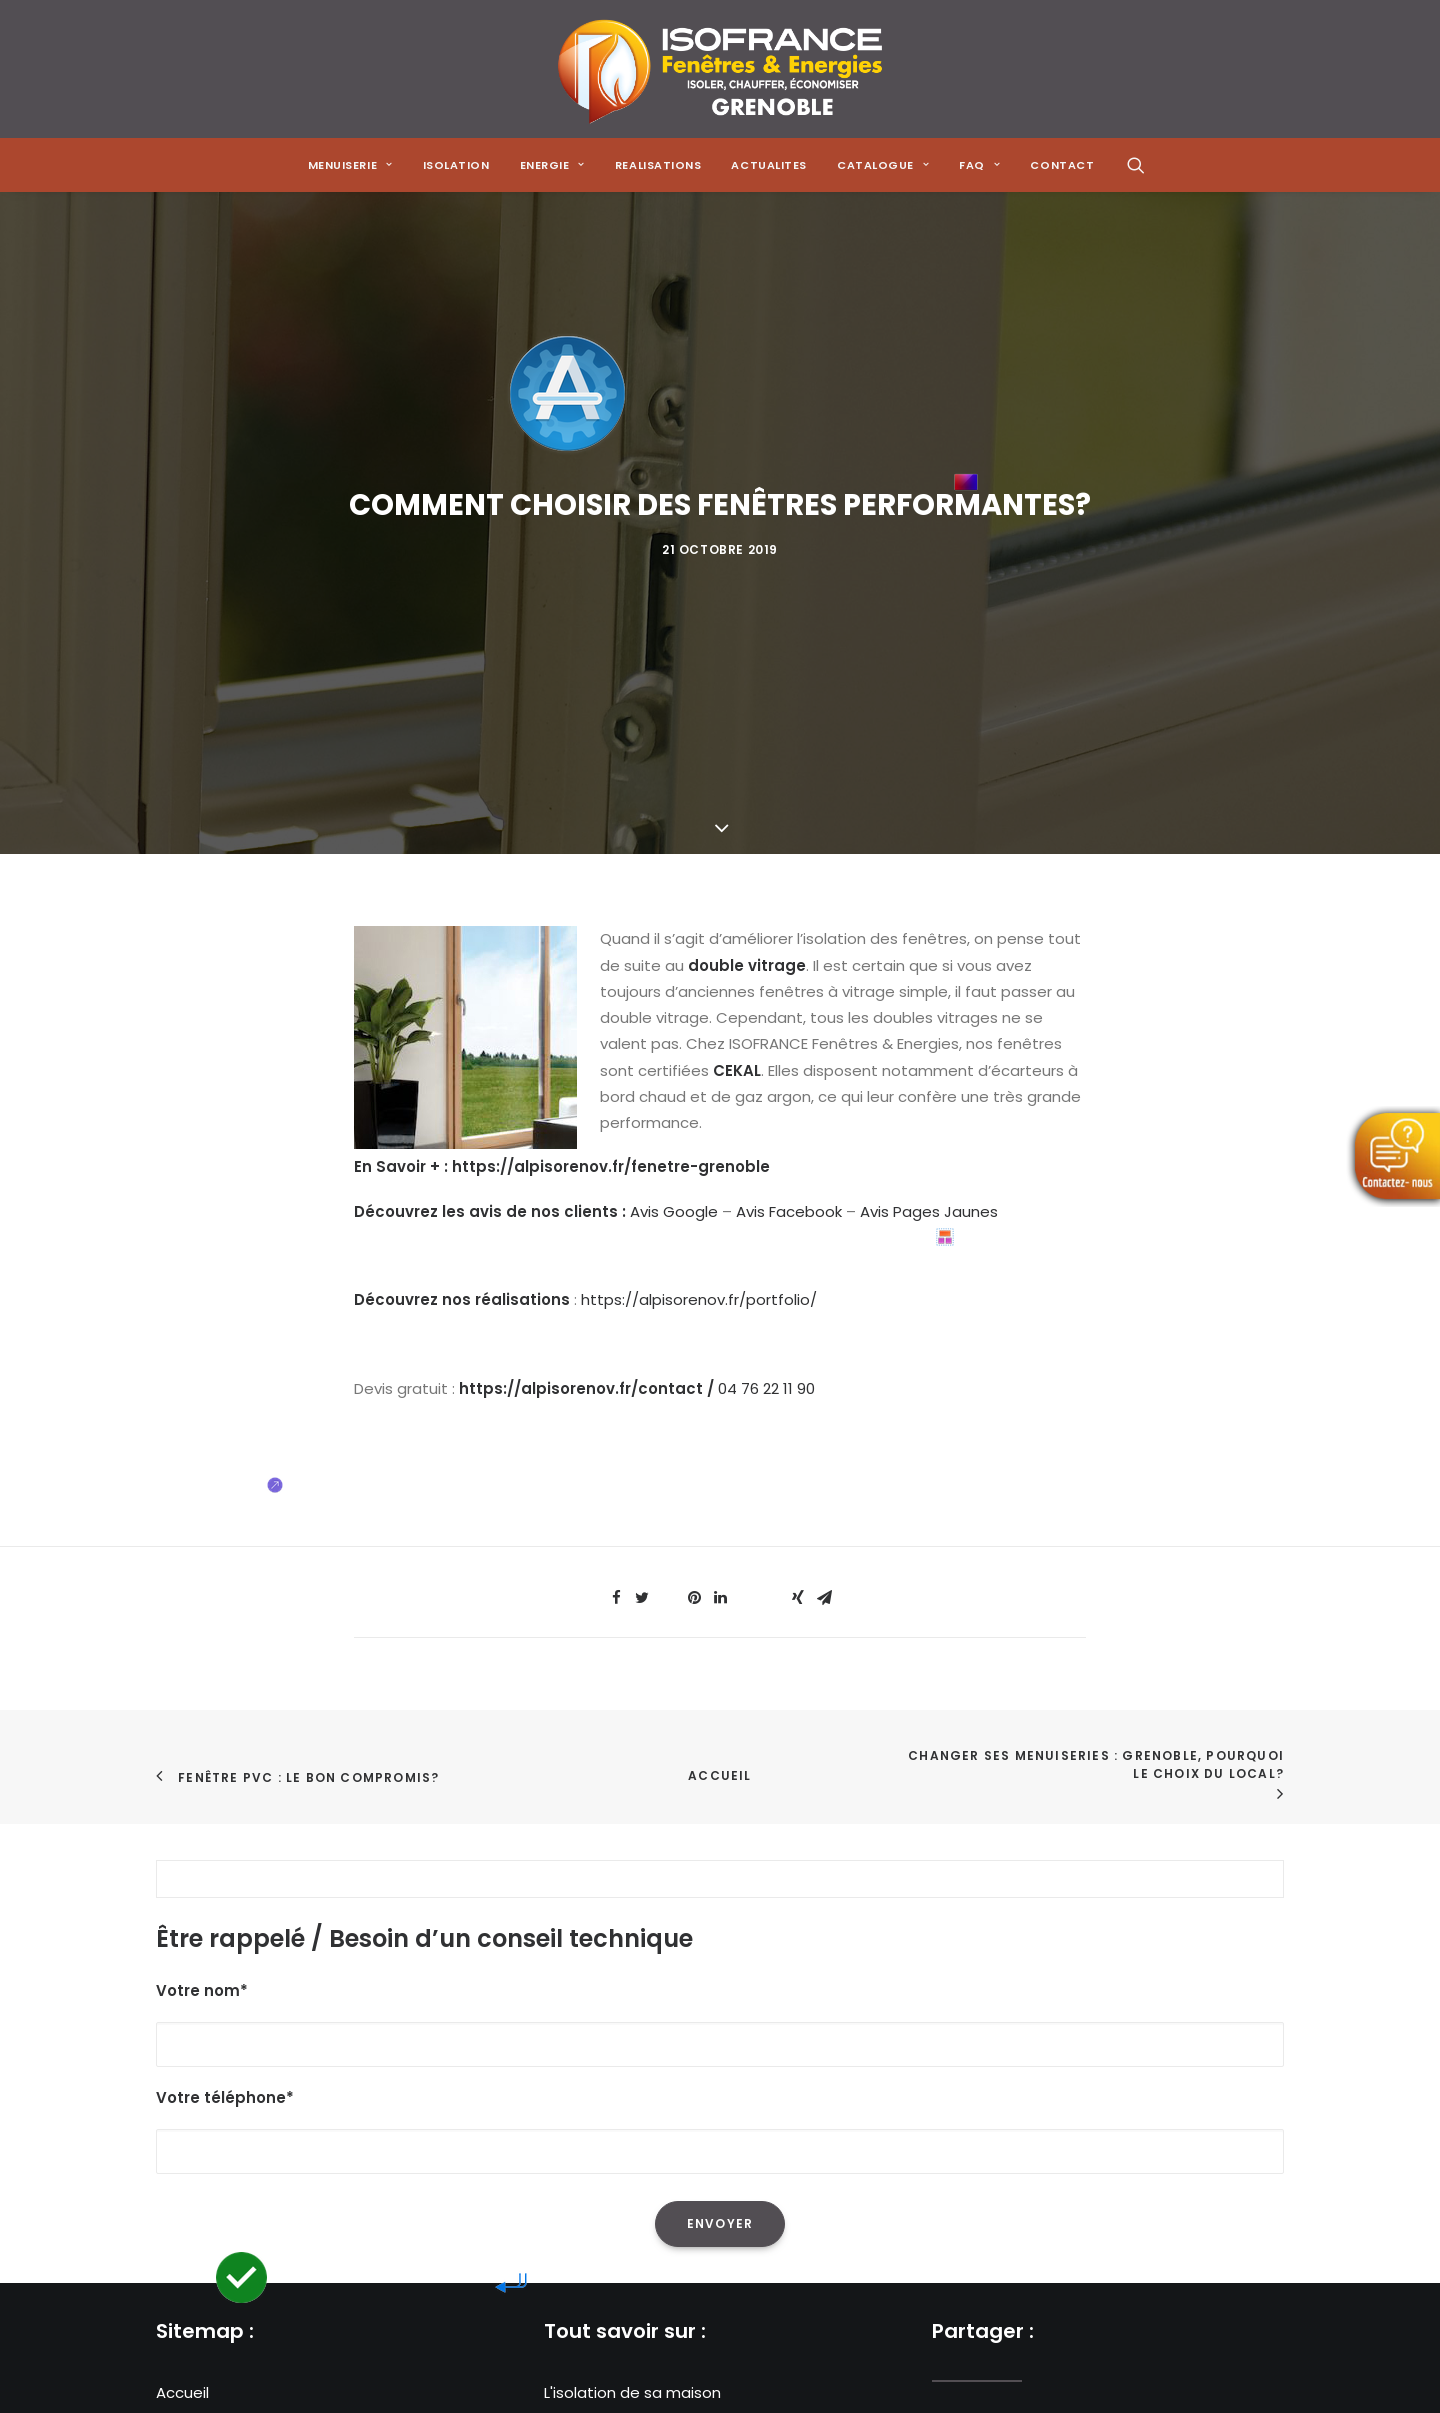 This screenshot has height=2413, width=1440. I want to click on reply to all recipients of an email, so click(510, 2280).